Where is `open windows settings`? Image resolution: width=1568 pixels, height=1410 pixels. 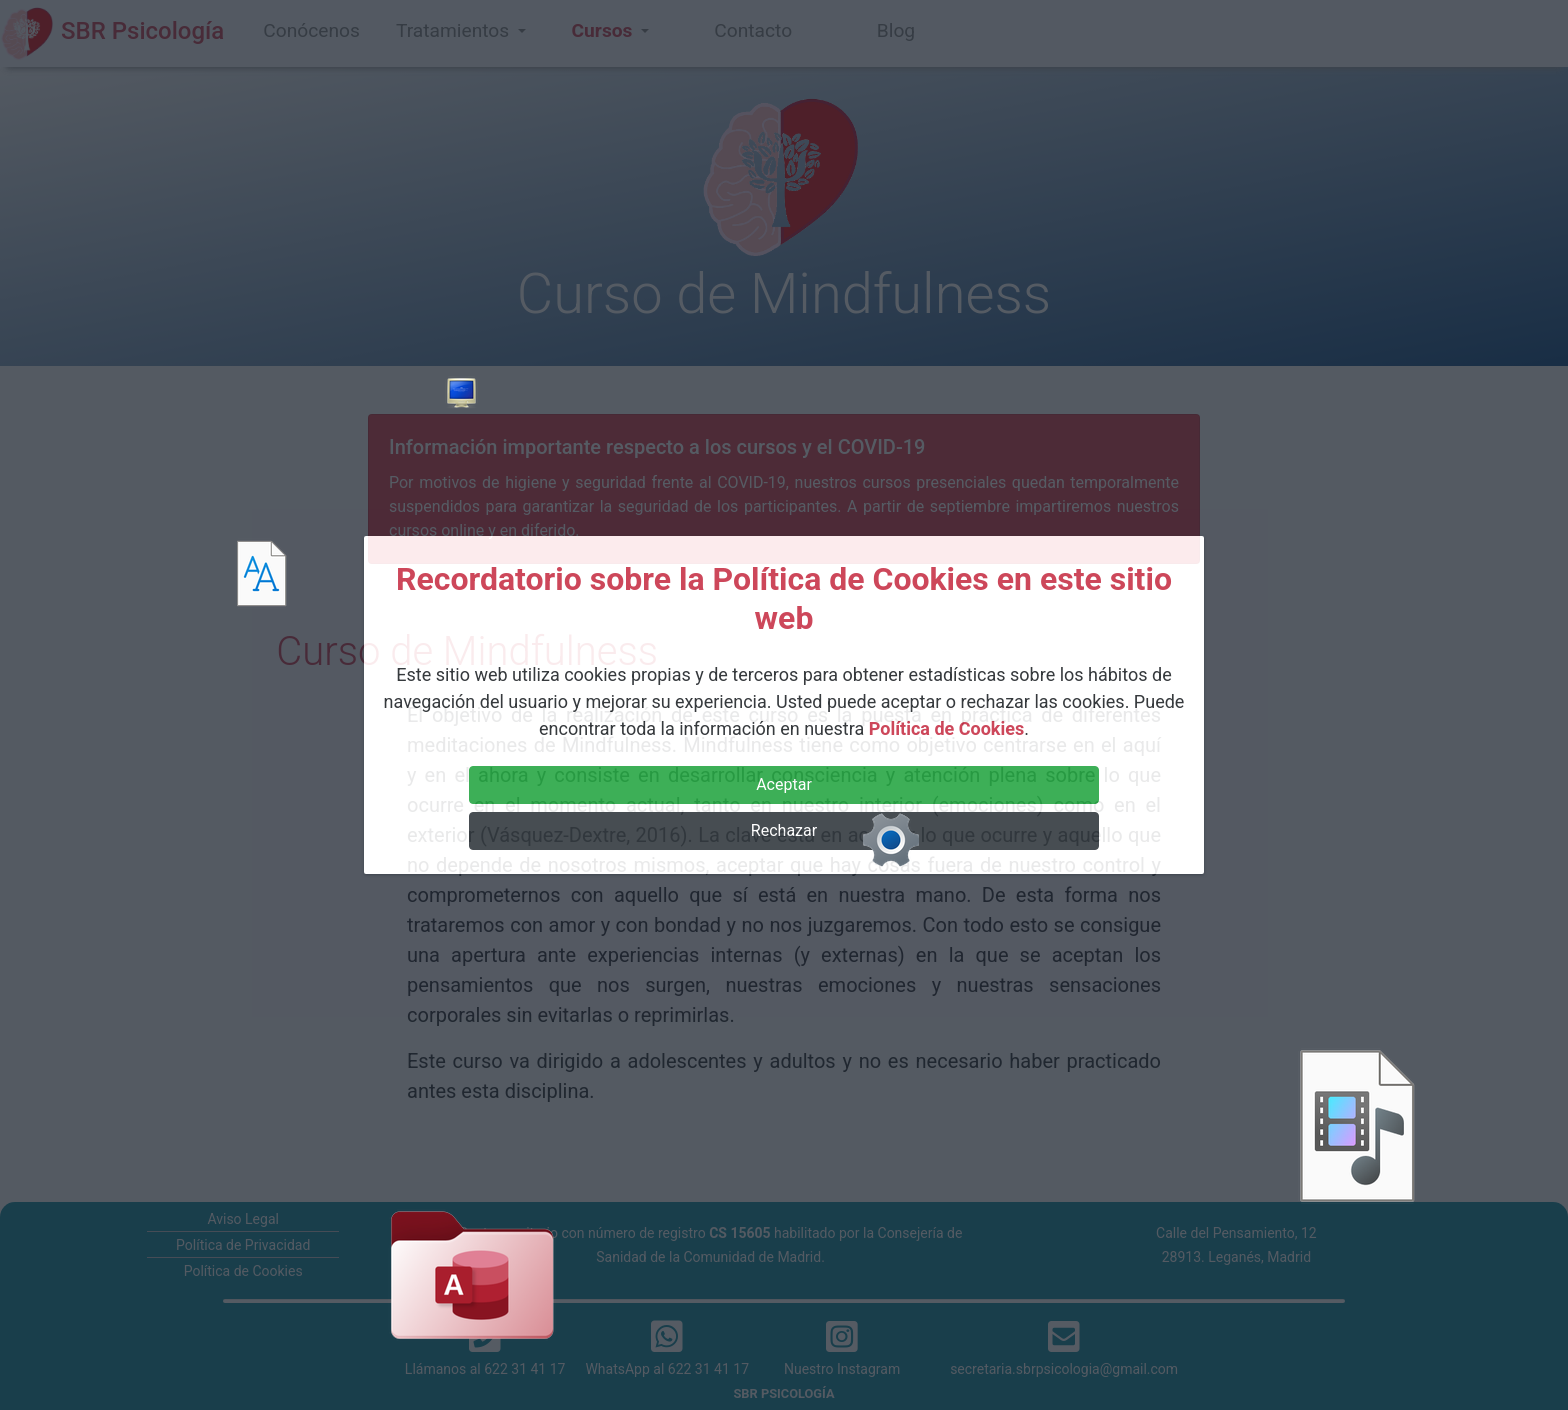 open windows settings is located at coordinates (891, 840).